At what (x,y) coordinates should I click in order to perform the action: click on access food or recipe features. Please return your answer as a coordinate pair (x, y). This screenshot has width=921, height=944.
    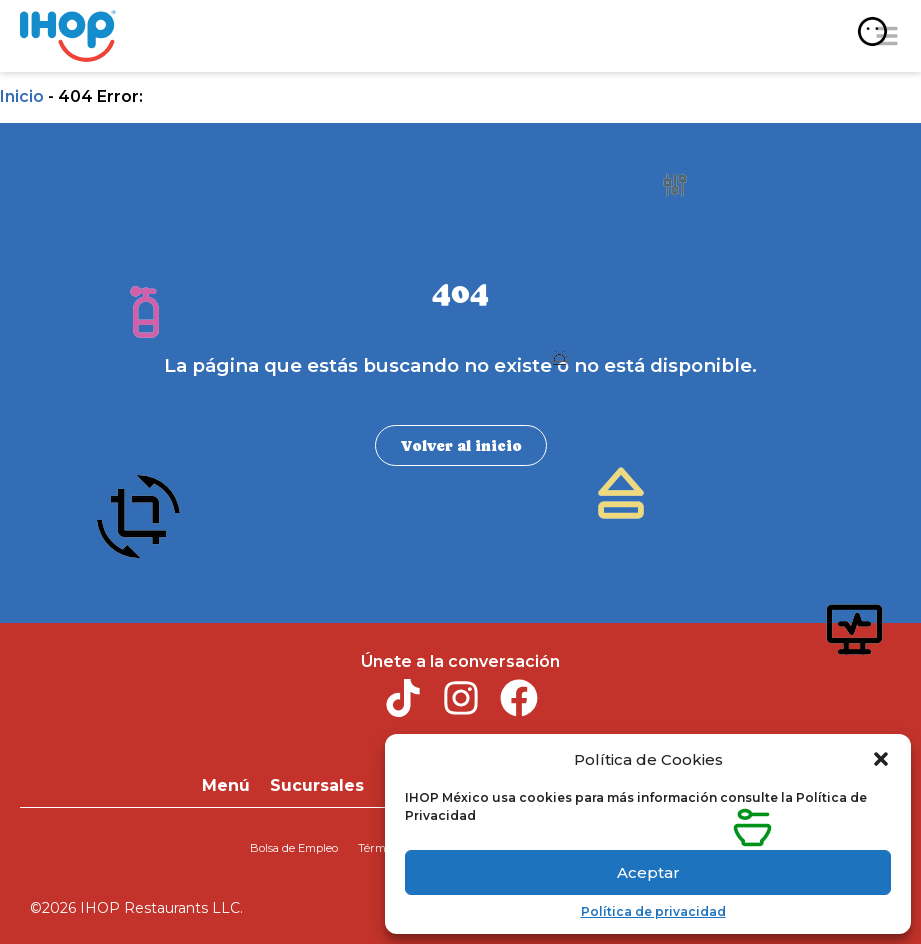
    Looking at the image, I should click on (752, 827).